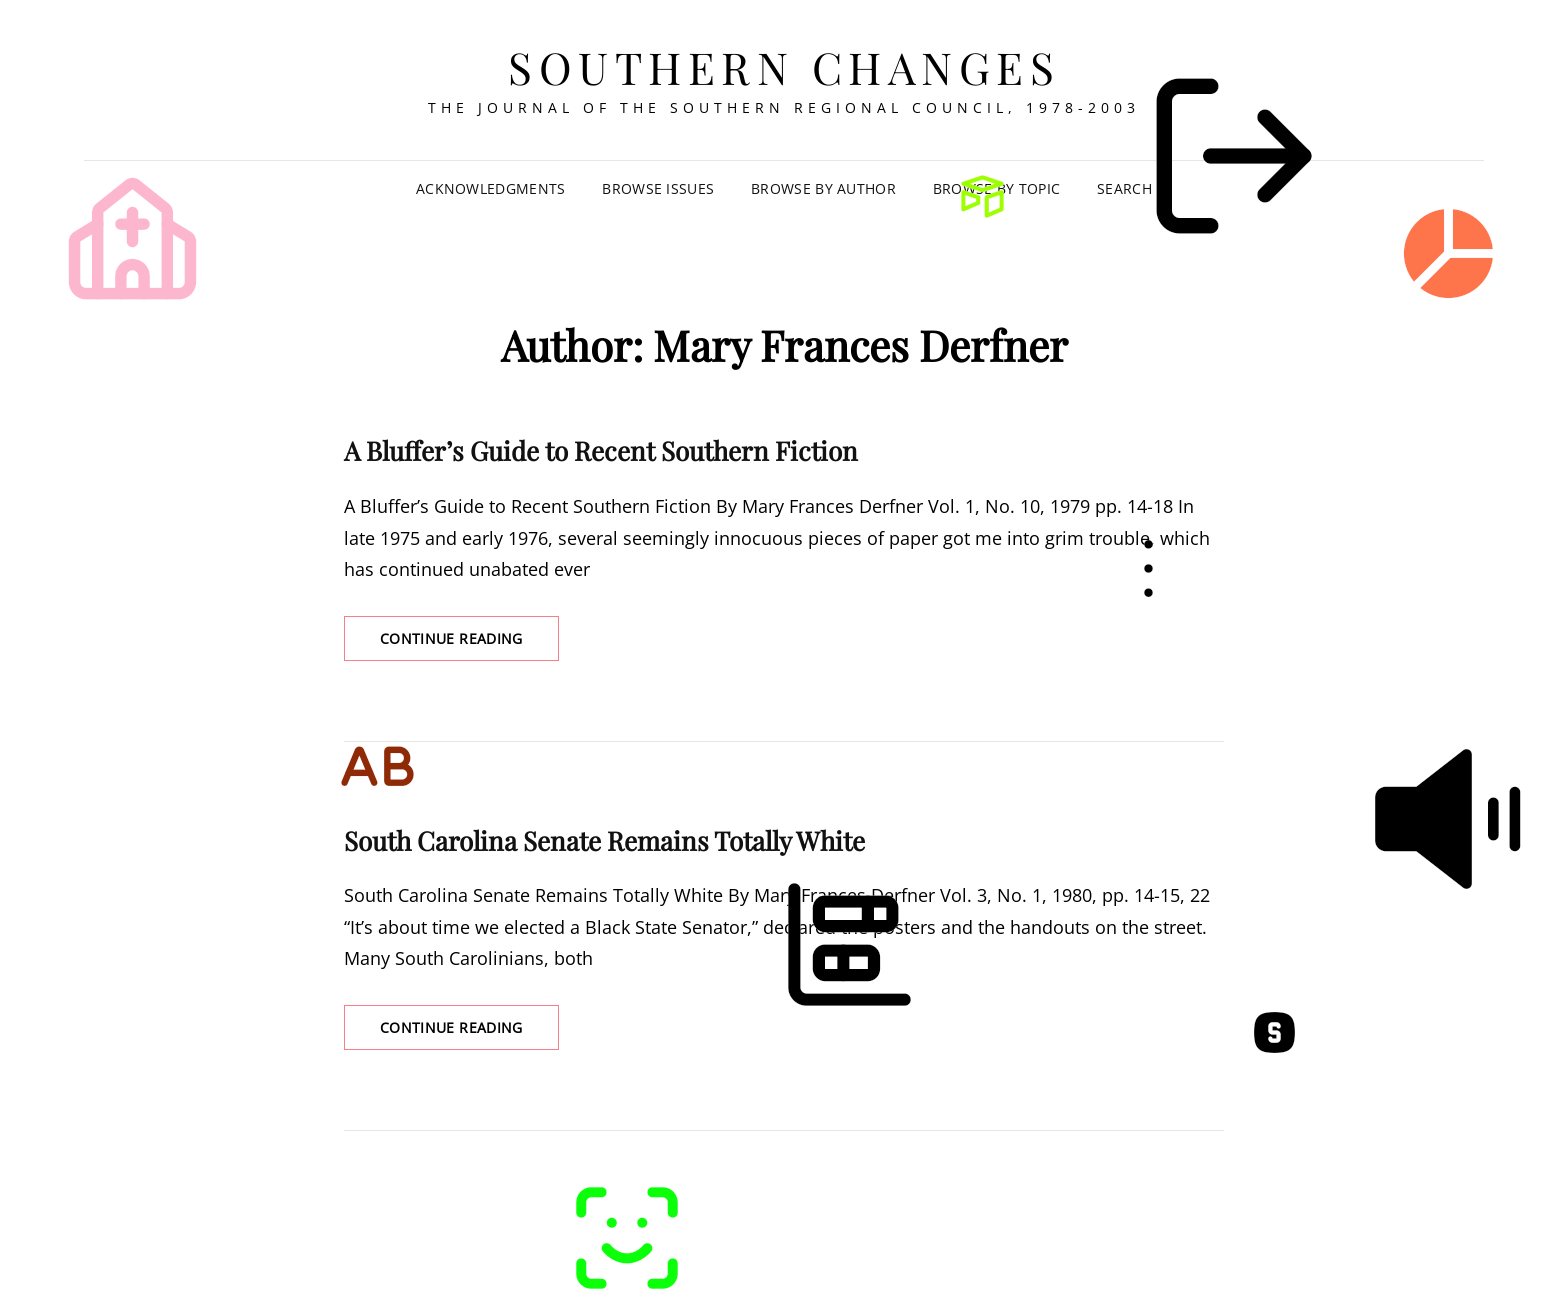  Describe the element at coordinates (1234, 156) in the screenshot. I see `log out of your account` at that location.